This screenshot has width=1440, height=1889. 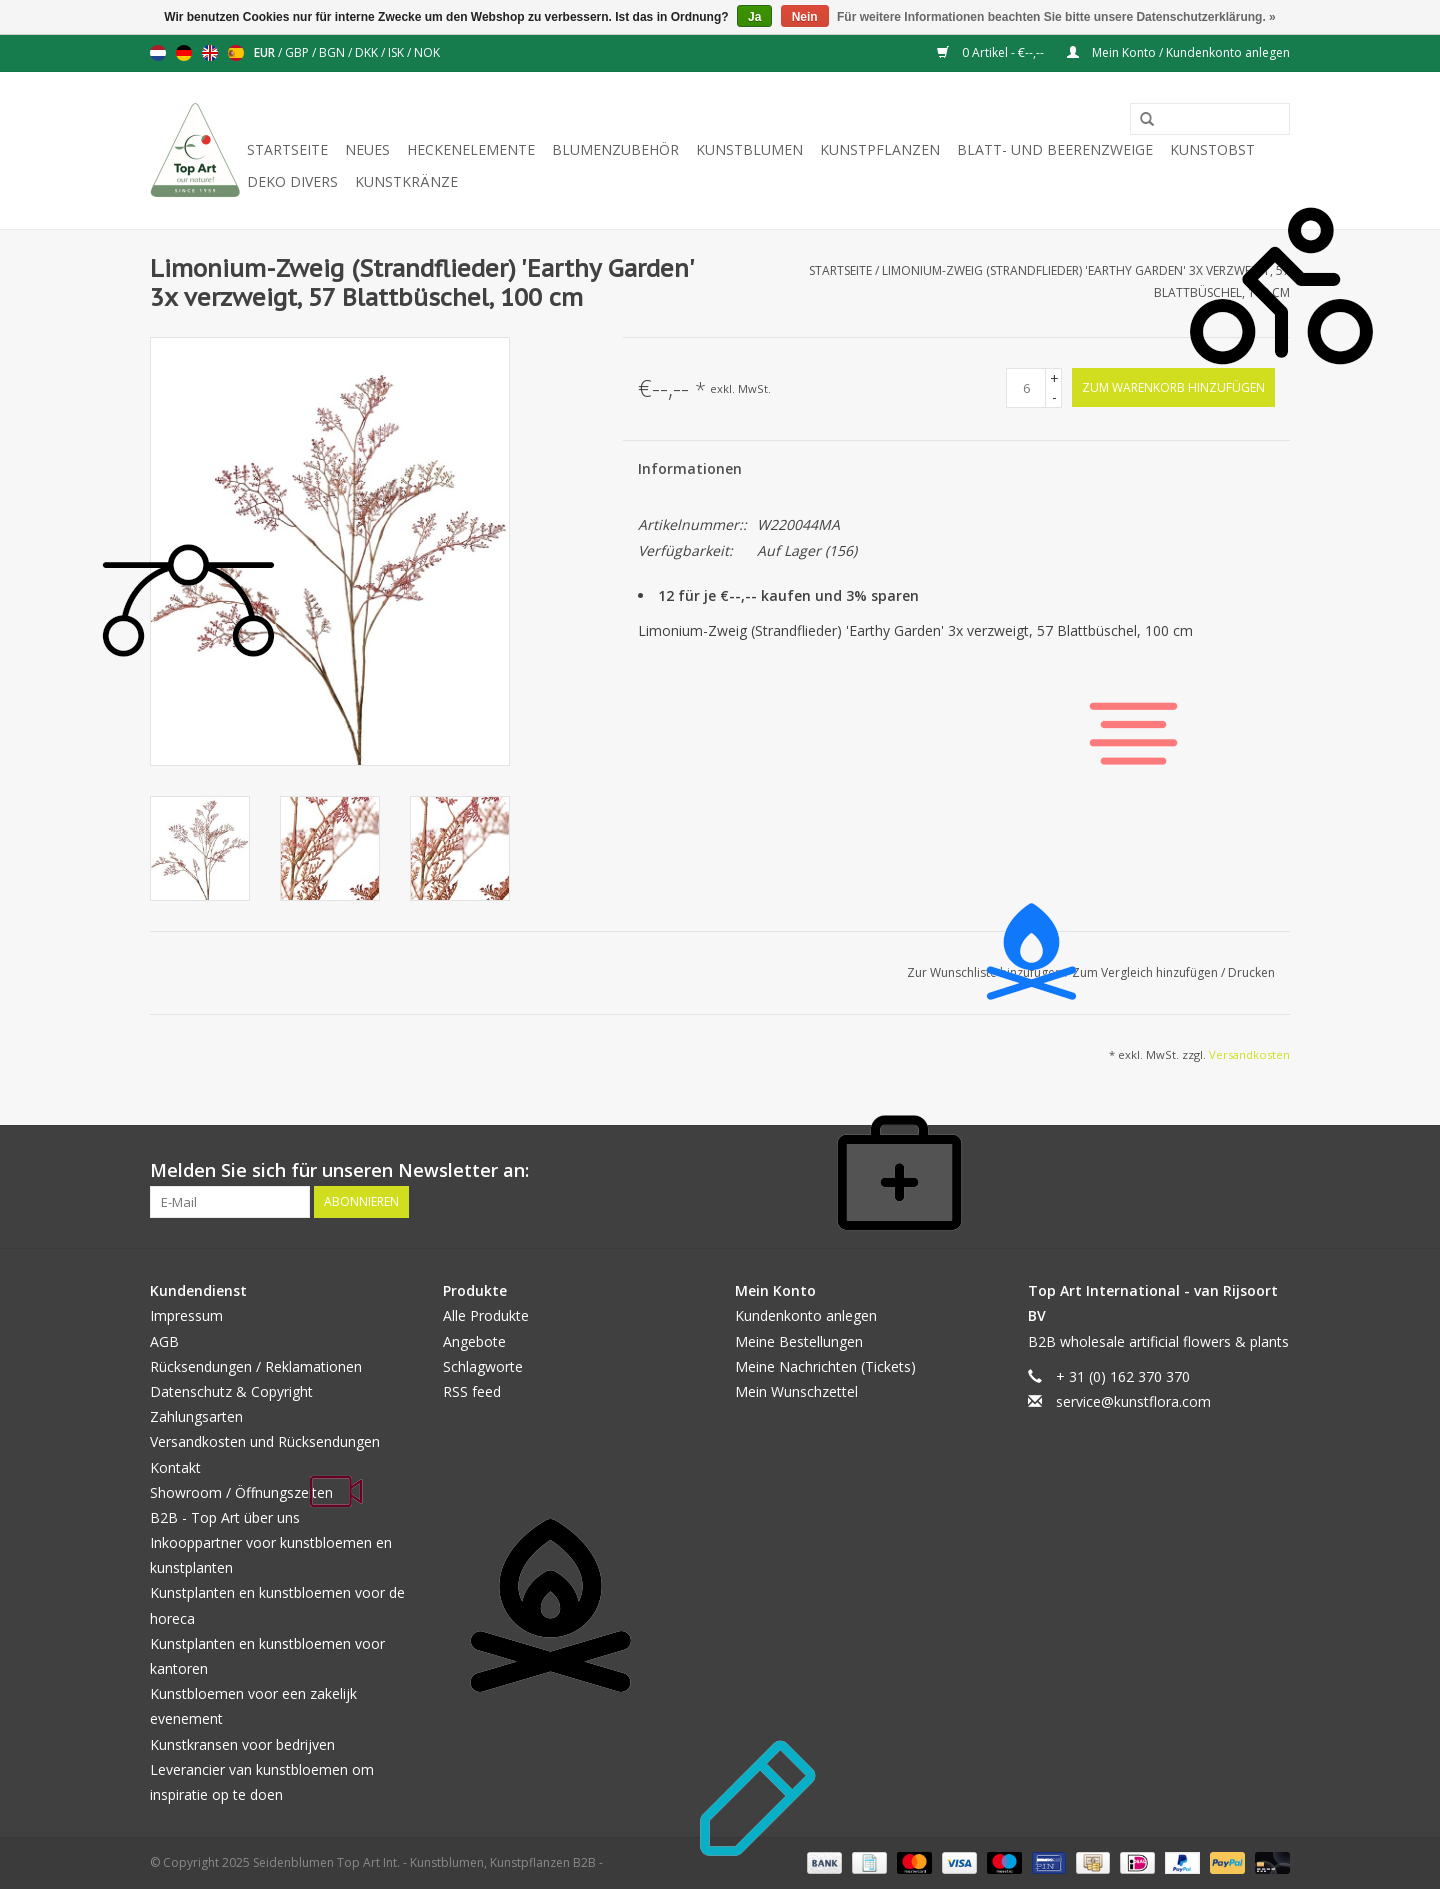 What do you see at coordinates (755, 1800) in the screenshot?
I see `edit content or text` at bounding box center [755, 1800].